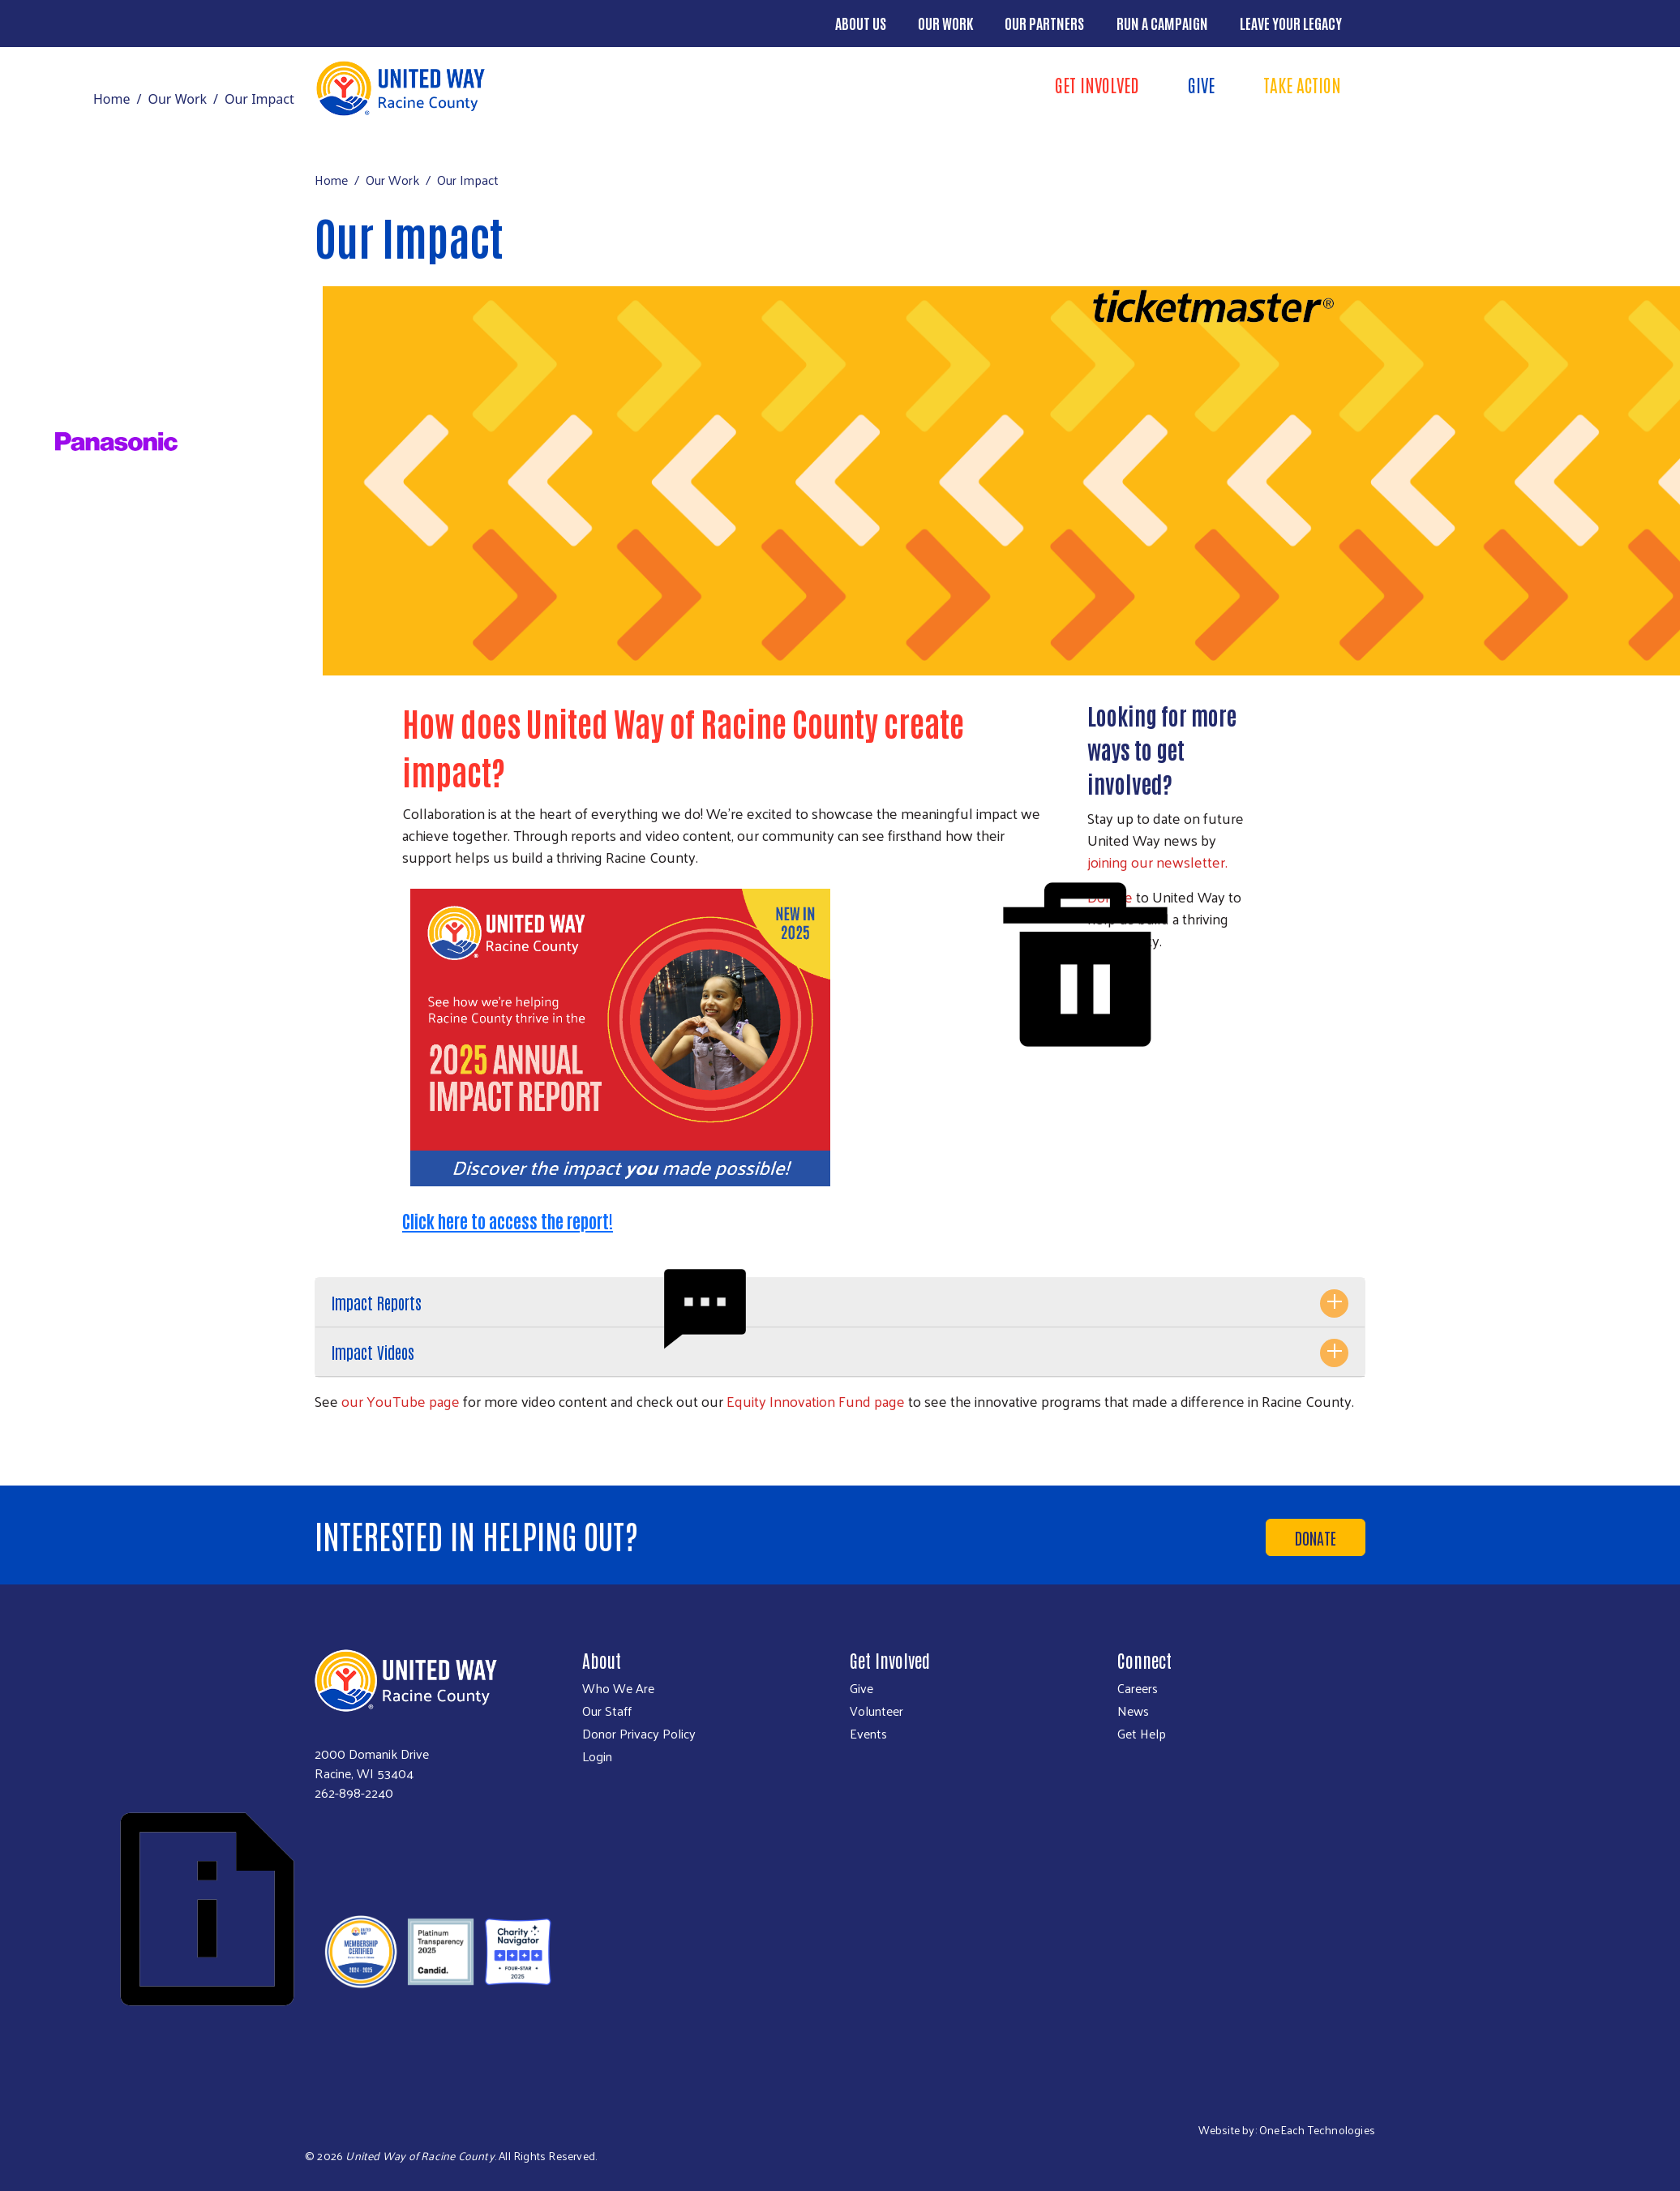 This screenshot has height=2191, width=1680. What do you see at coordinates (116, 441) in the screenshot?
I see `panasonic brand logo` at bounding box center [116, 441].